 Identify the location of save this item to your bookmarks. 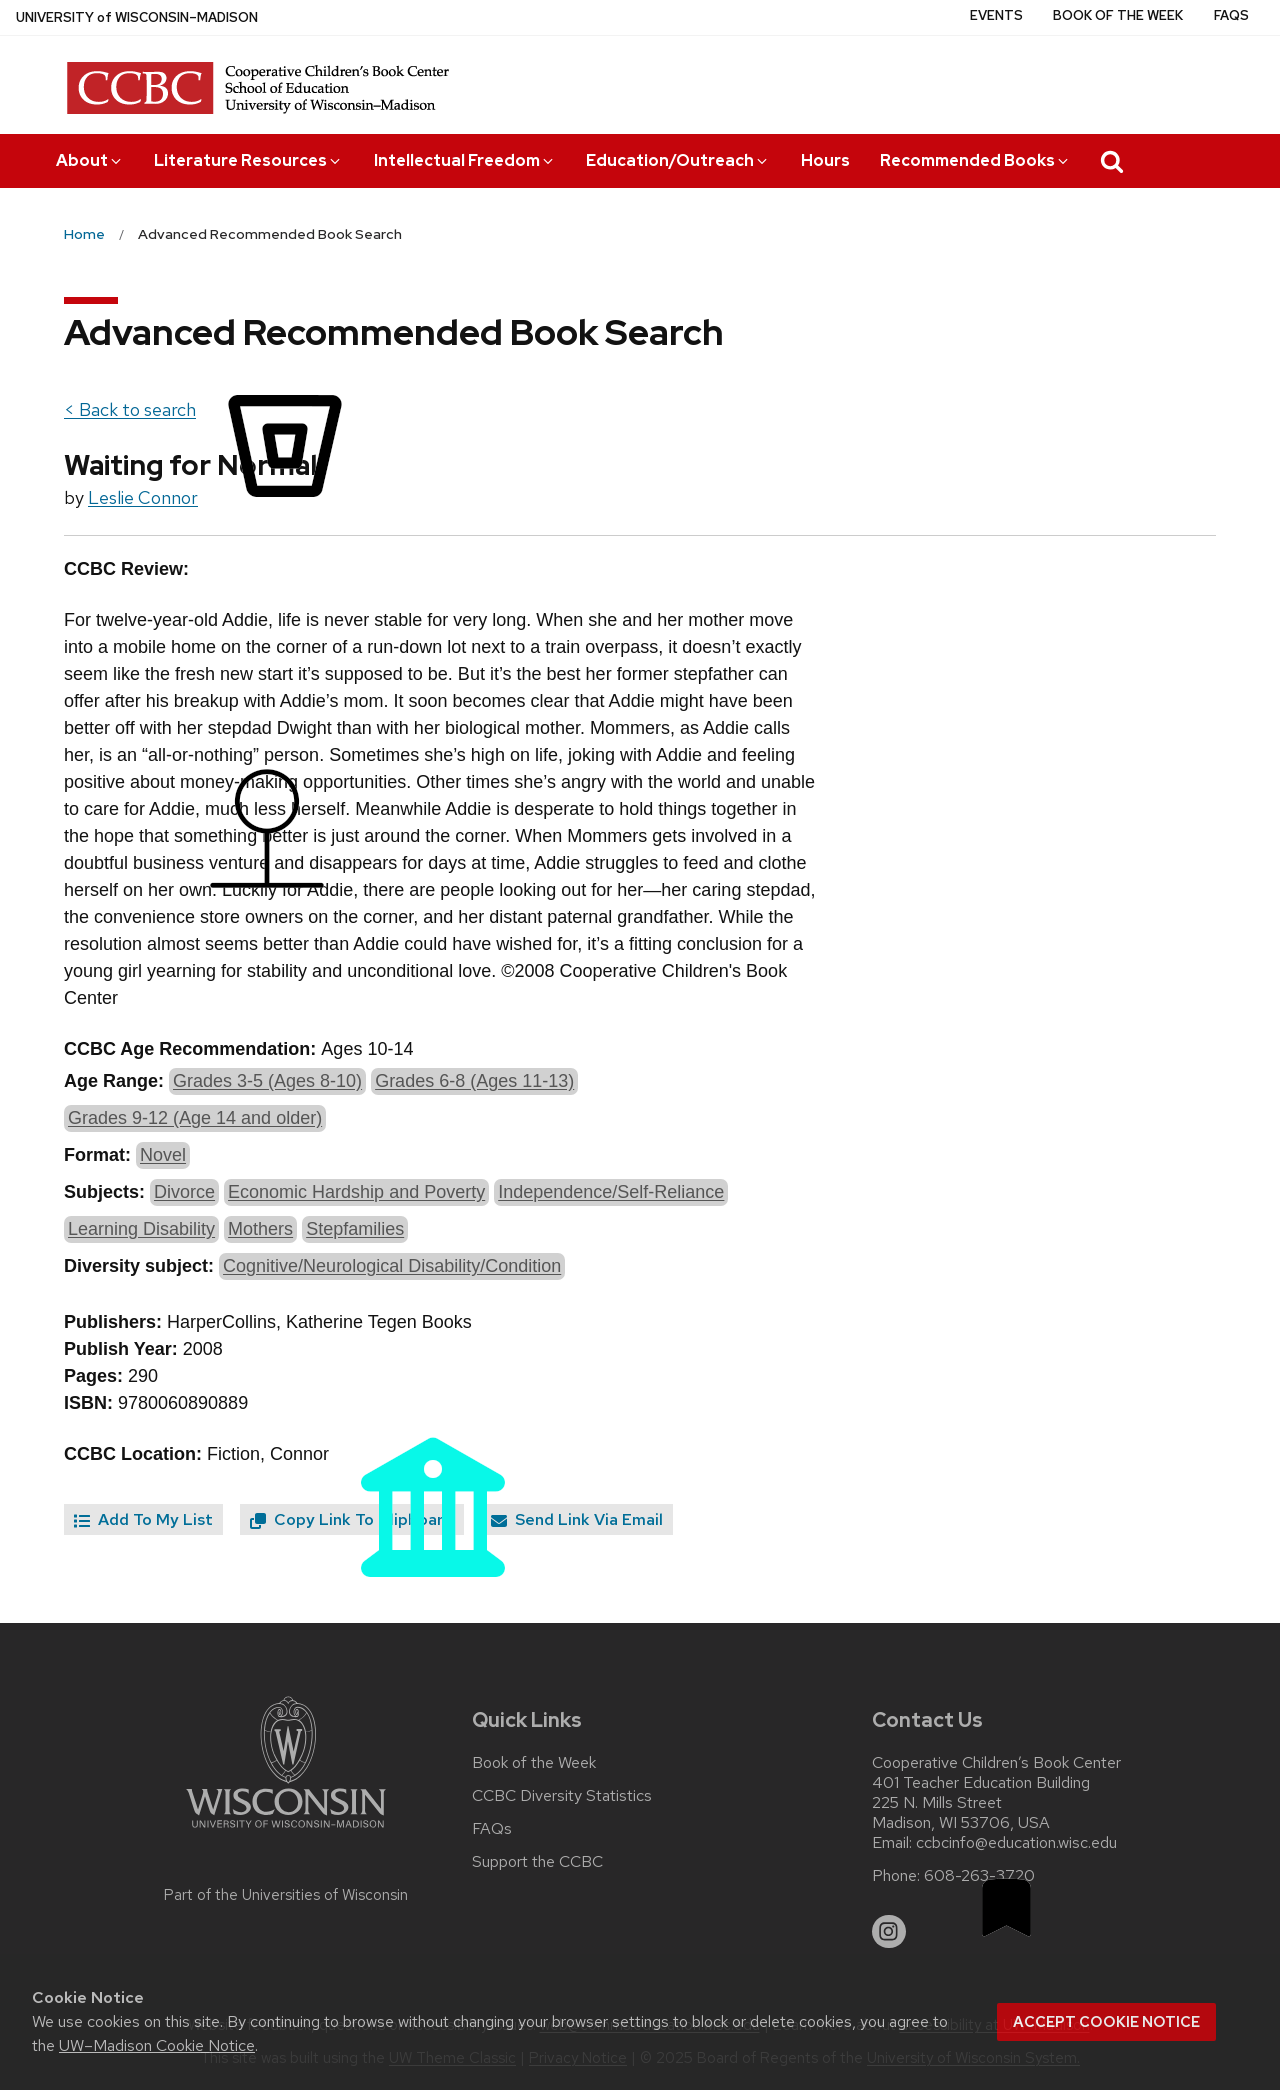
(1006, 1907).